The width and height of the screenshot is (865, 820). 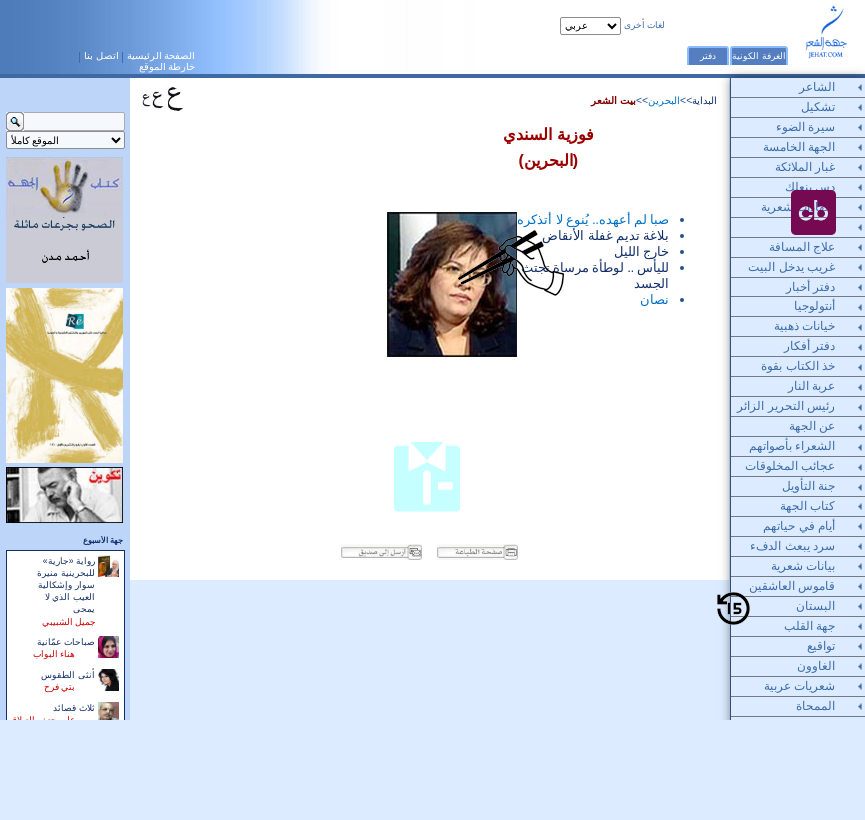 What do you see at coordinates (733, 608) in the screenshot?
I see `rewind 15 seconds` at bounding box center [733, 608].